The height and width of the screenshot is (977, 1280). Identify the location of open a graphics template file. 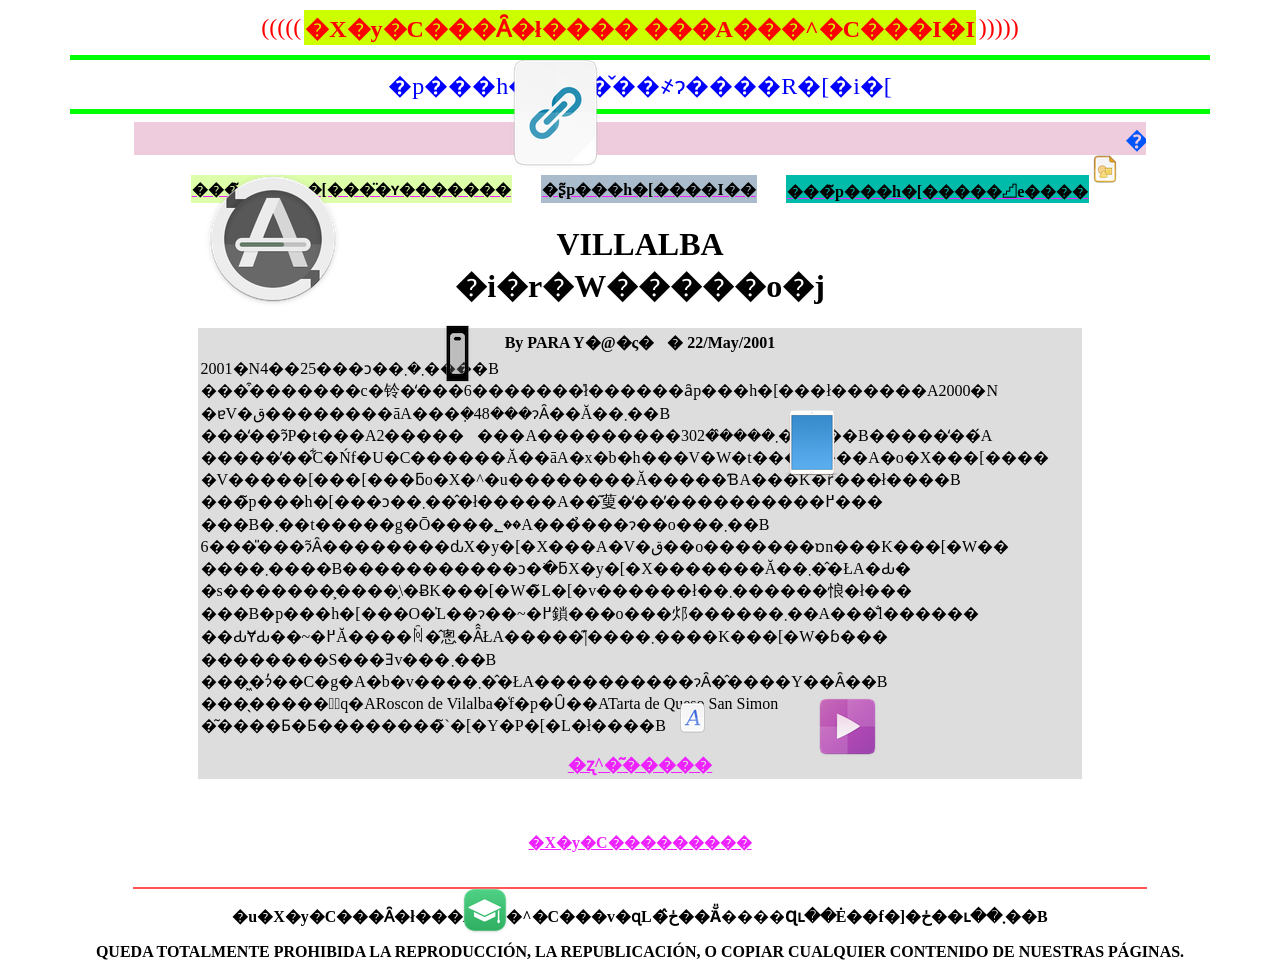
(1105, 169).